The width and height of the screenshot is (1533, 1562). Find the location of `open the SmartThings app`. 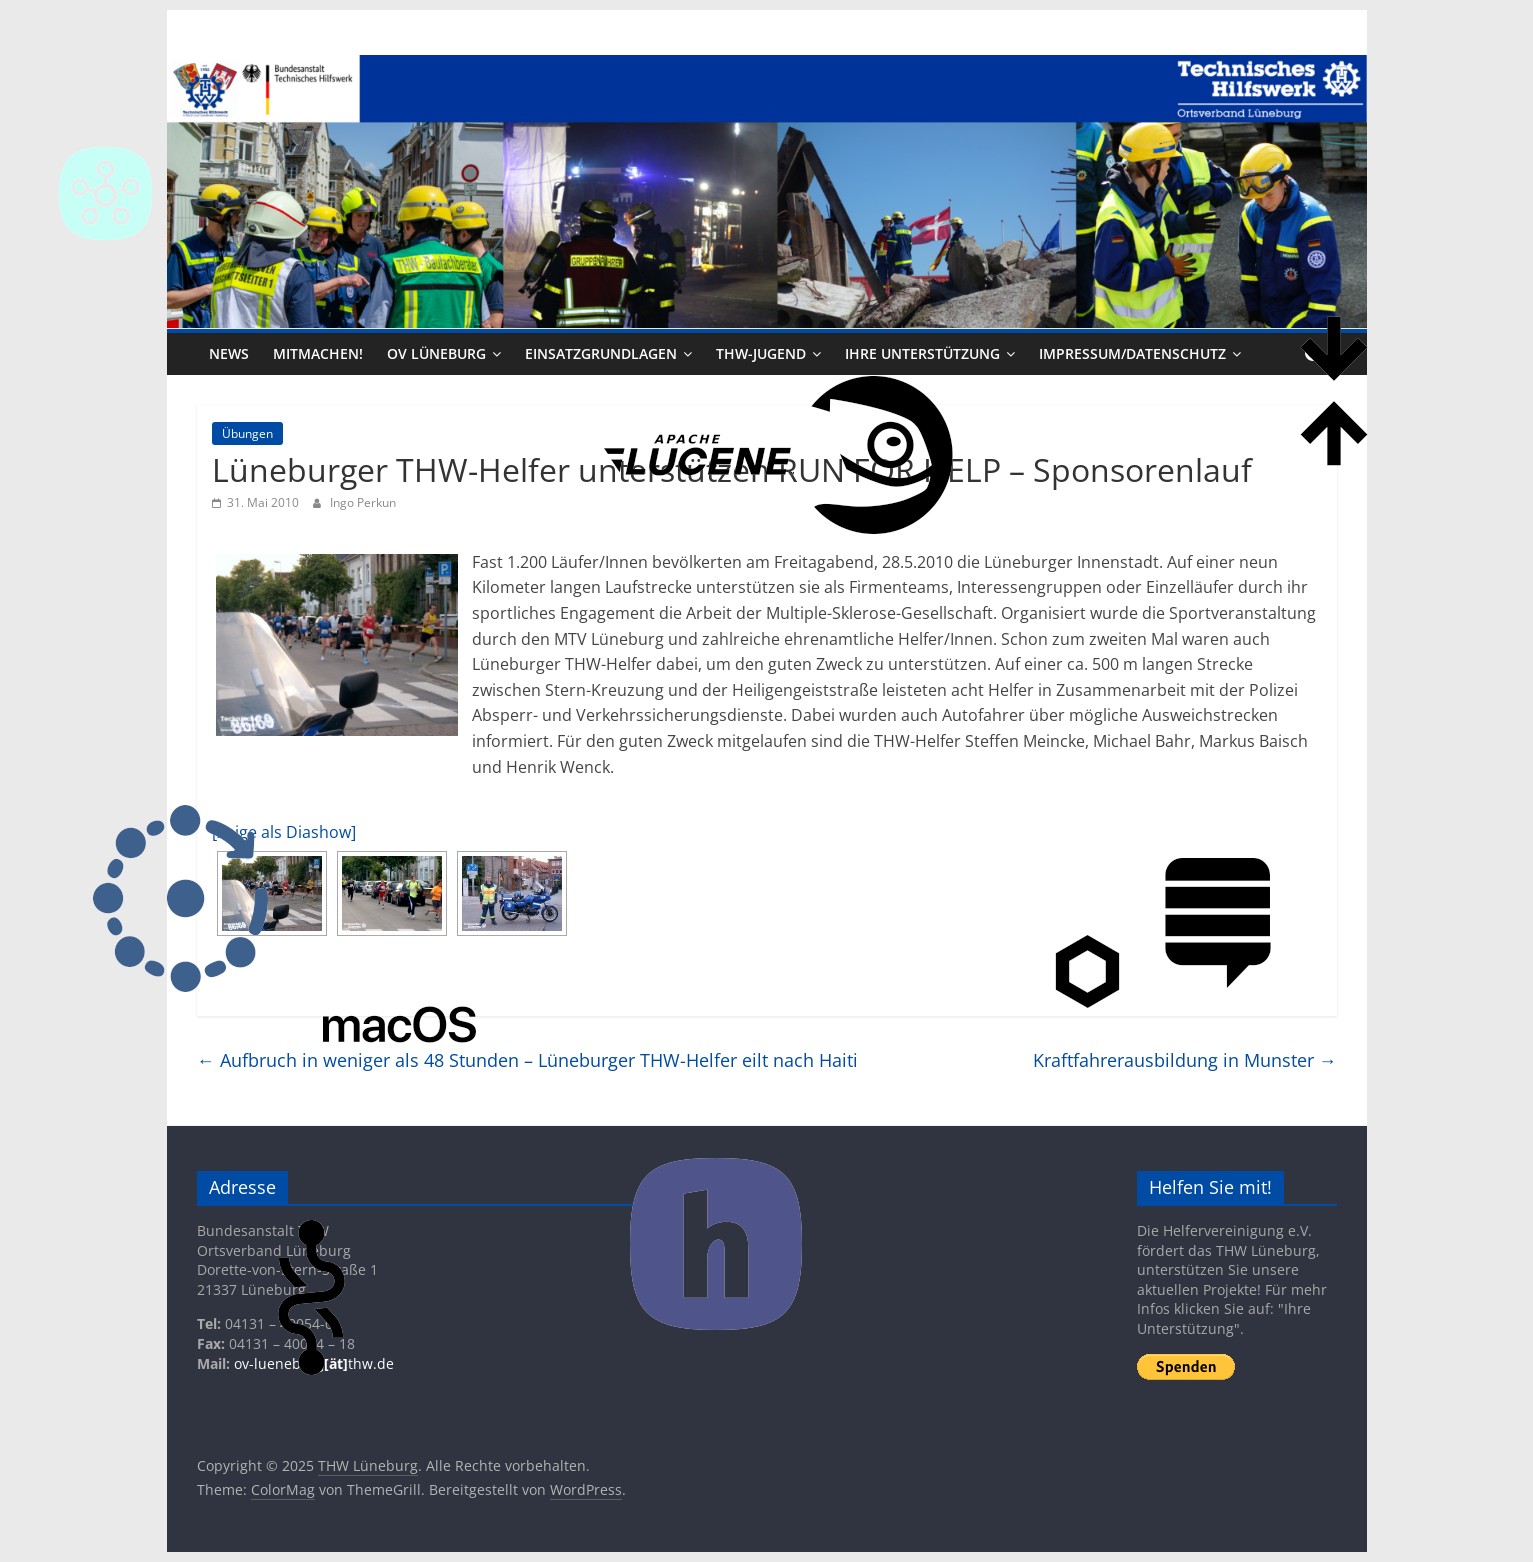

open the SmartThings app is located at coordinates (105, 193).